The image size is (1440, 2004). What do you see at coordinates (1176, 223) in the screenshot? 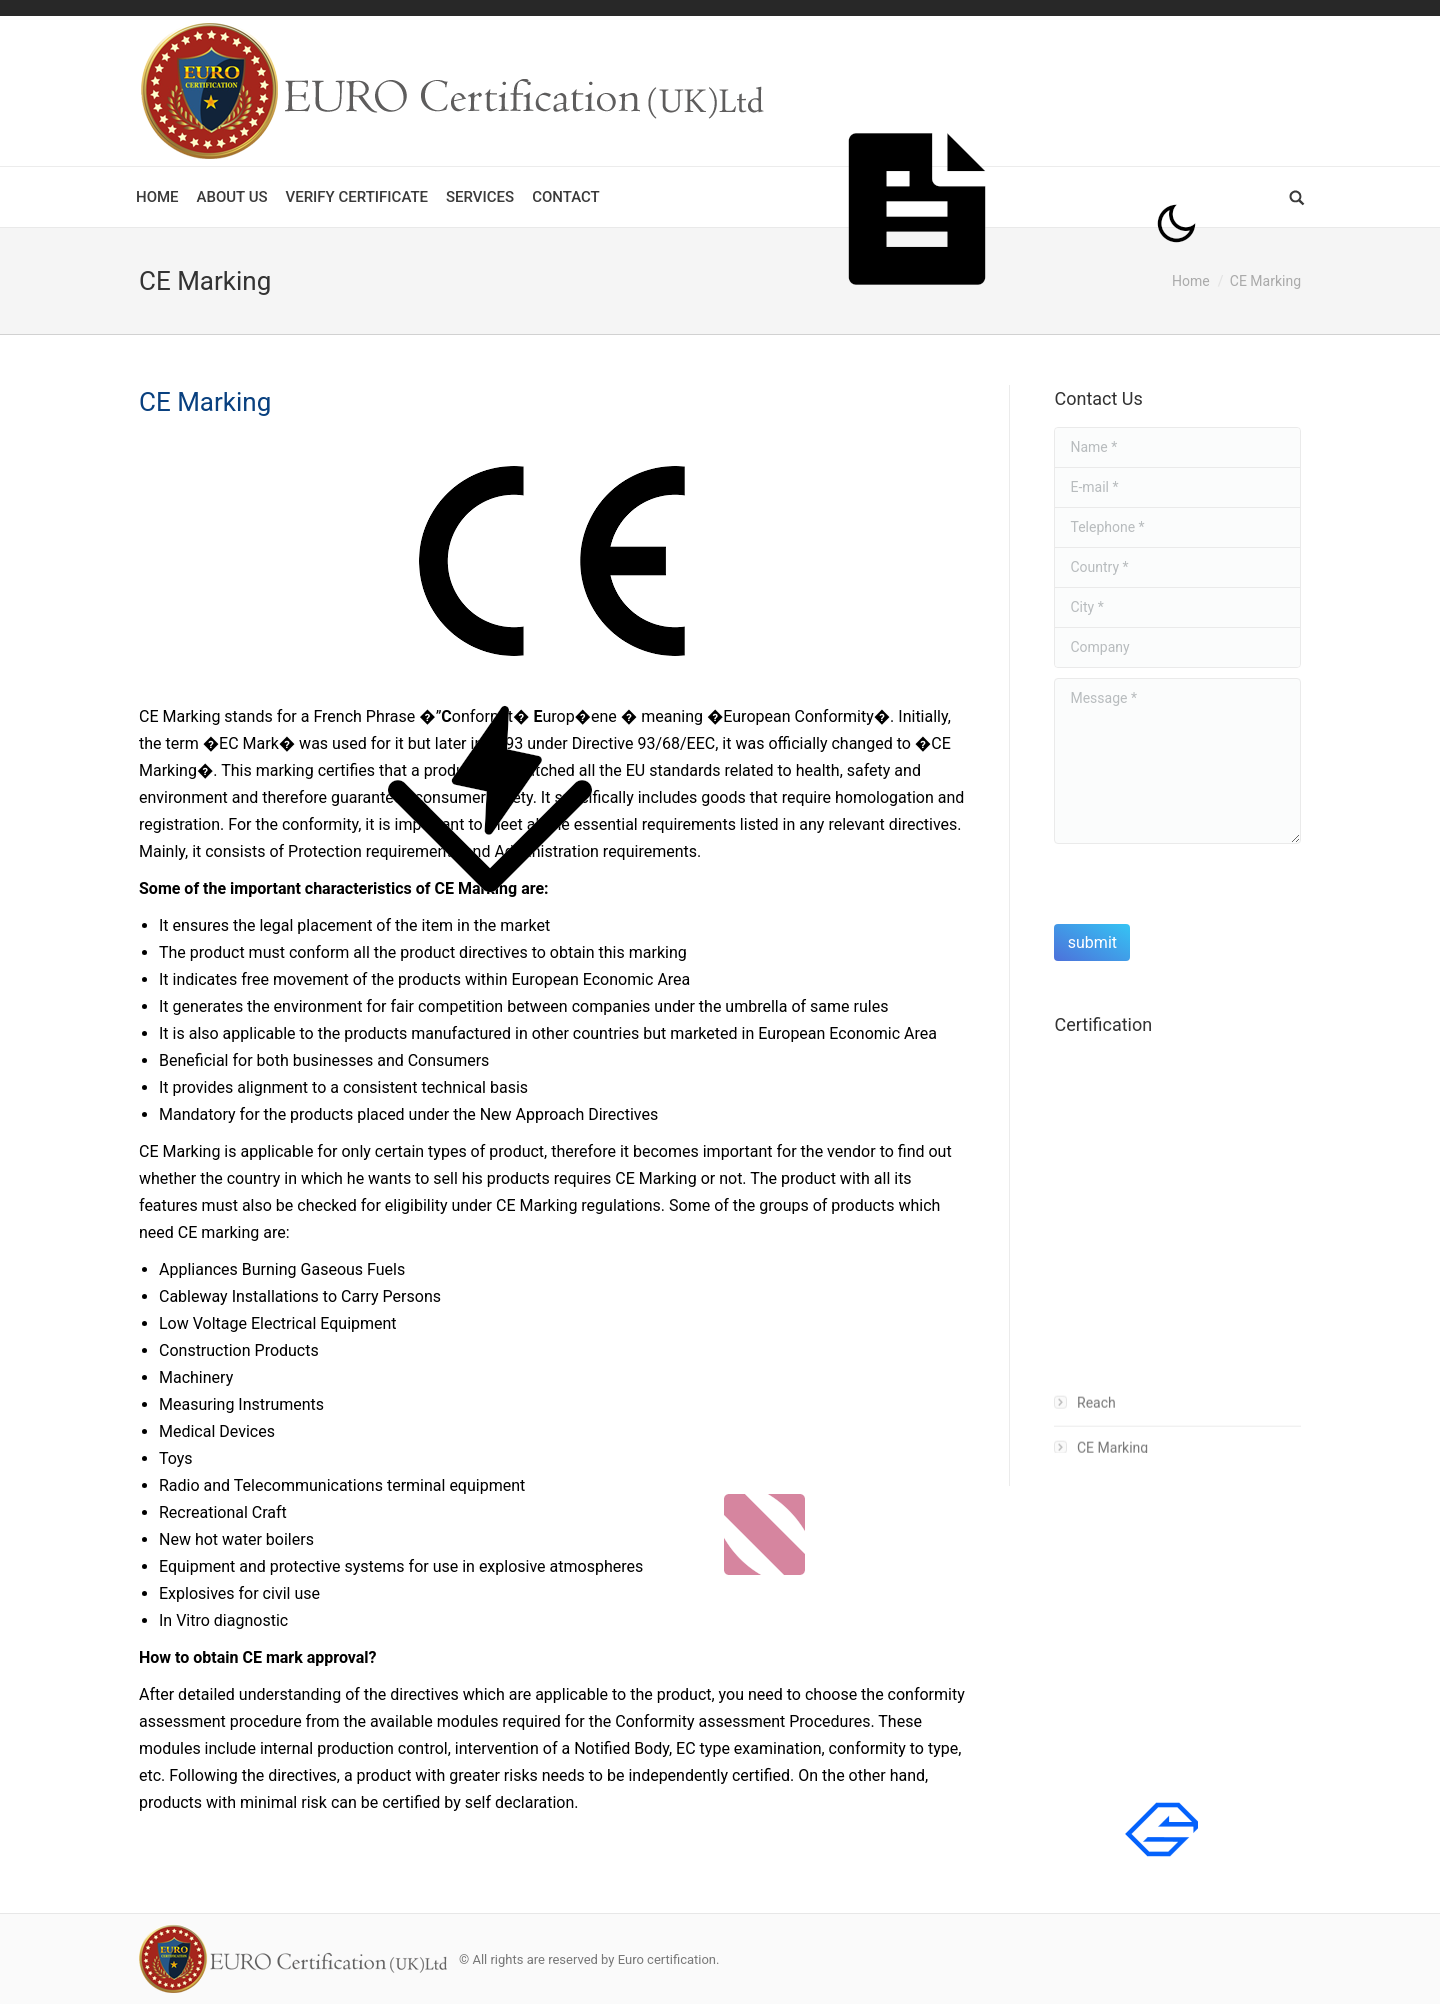
I see `enable dark mode` at bounding box center [1176, 223].